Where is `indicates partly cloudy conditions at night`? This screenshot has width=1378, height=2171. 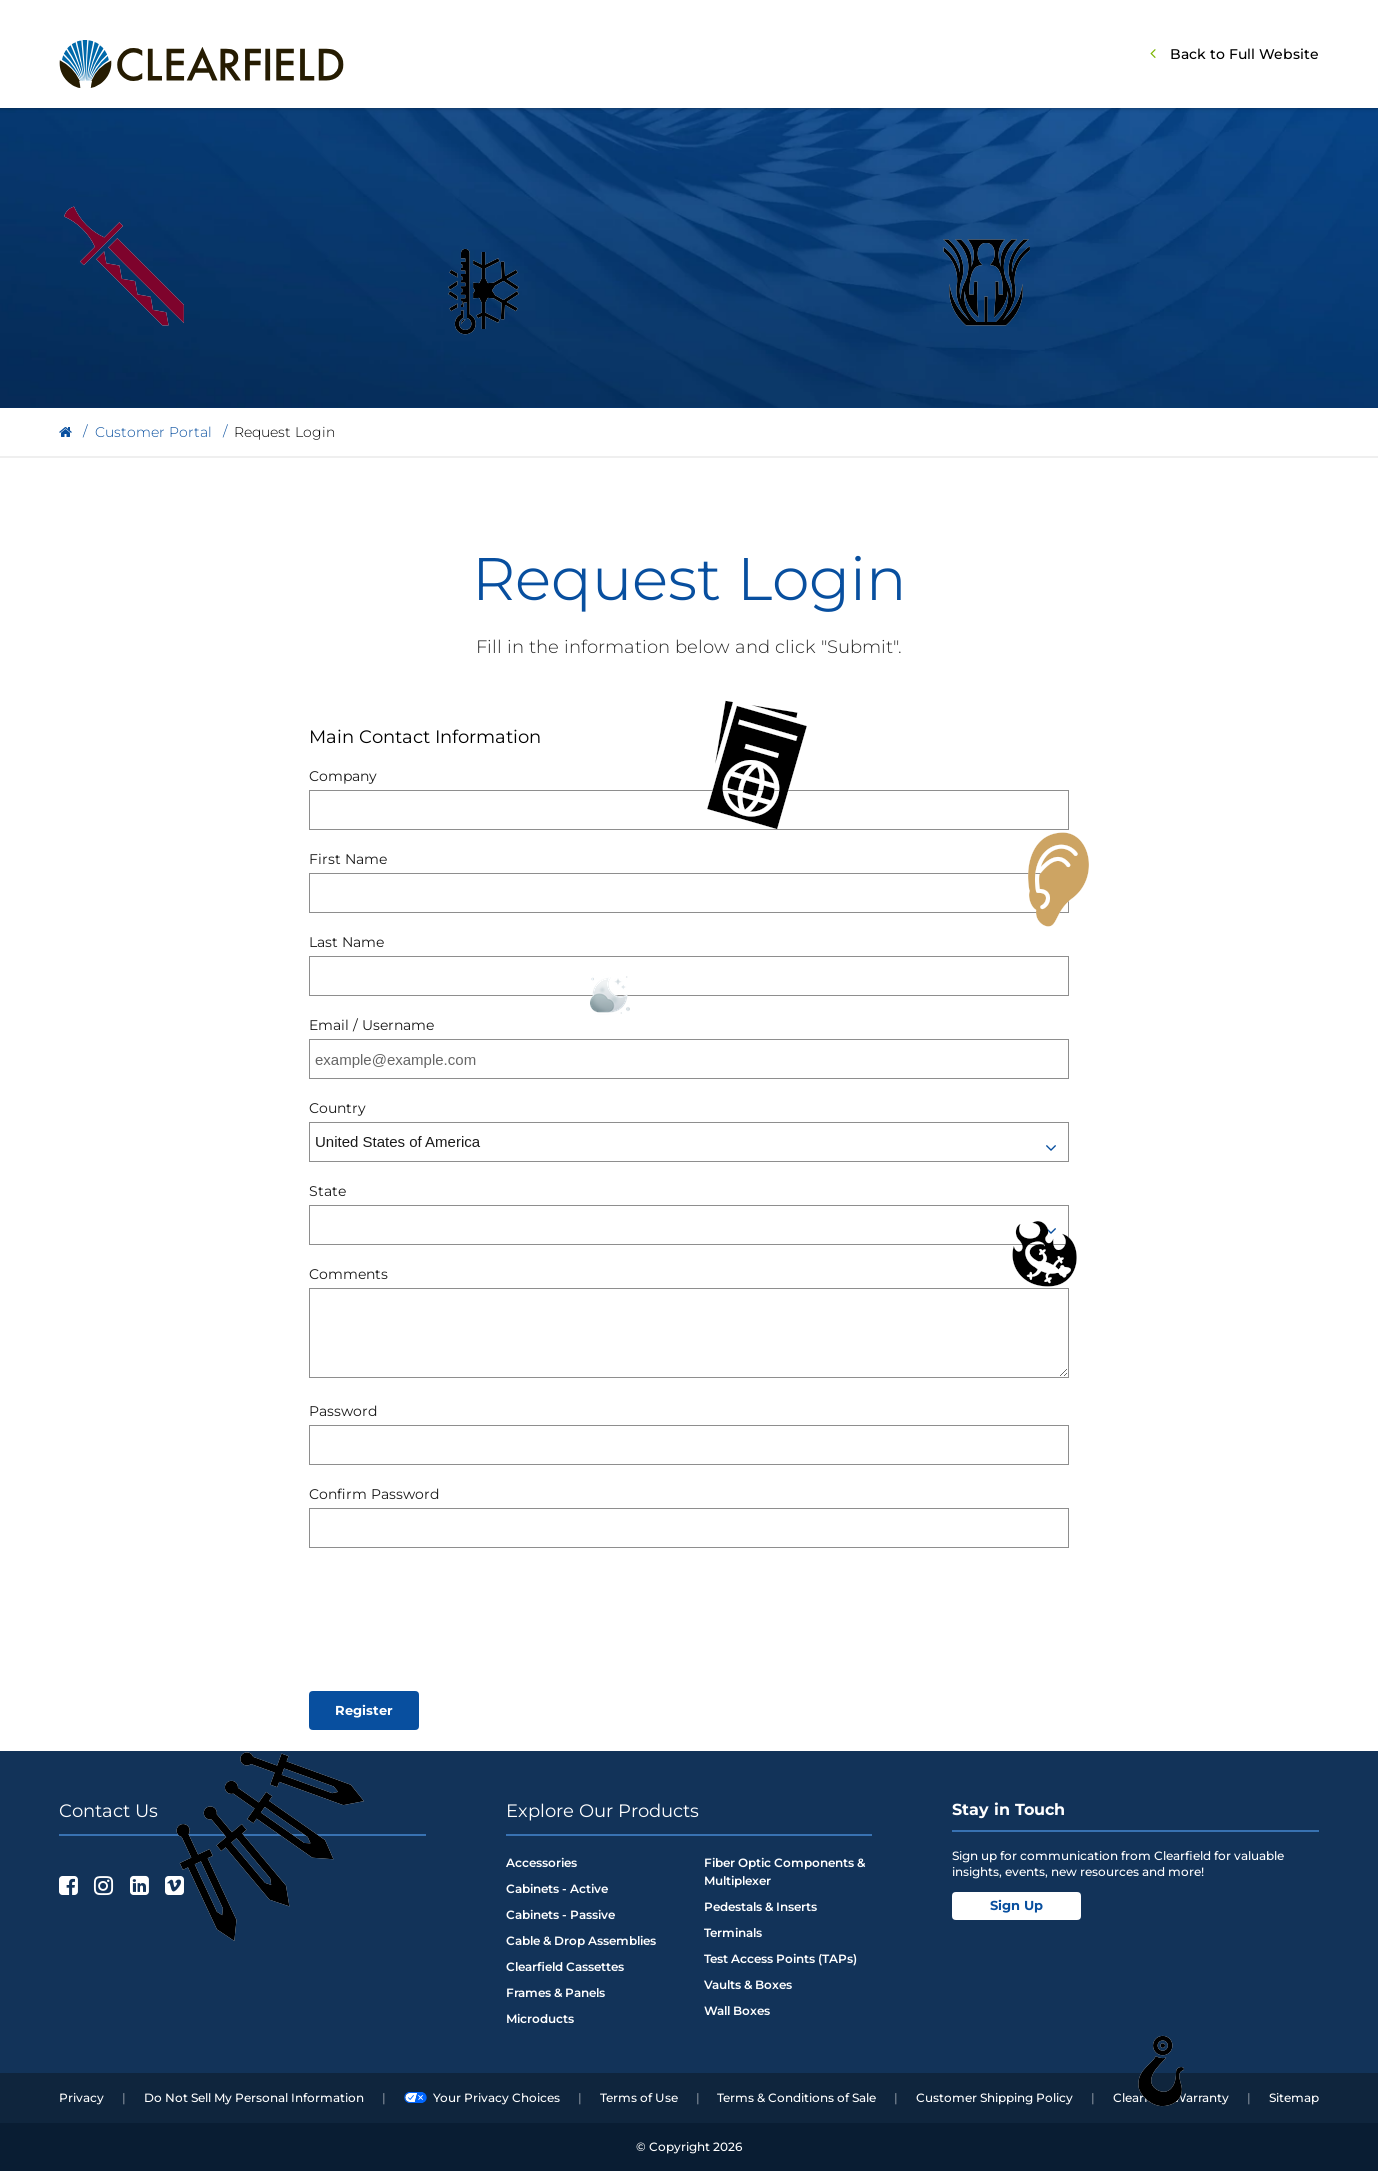 indicates partly cloudy conditions at night is located at coordinates (610, 995).